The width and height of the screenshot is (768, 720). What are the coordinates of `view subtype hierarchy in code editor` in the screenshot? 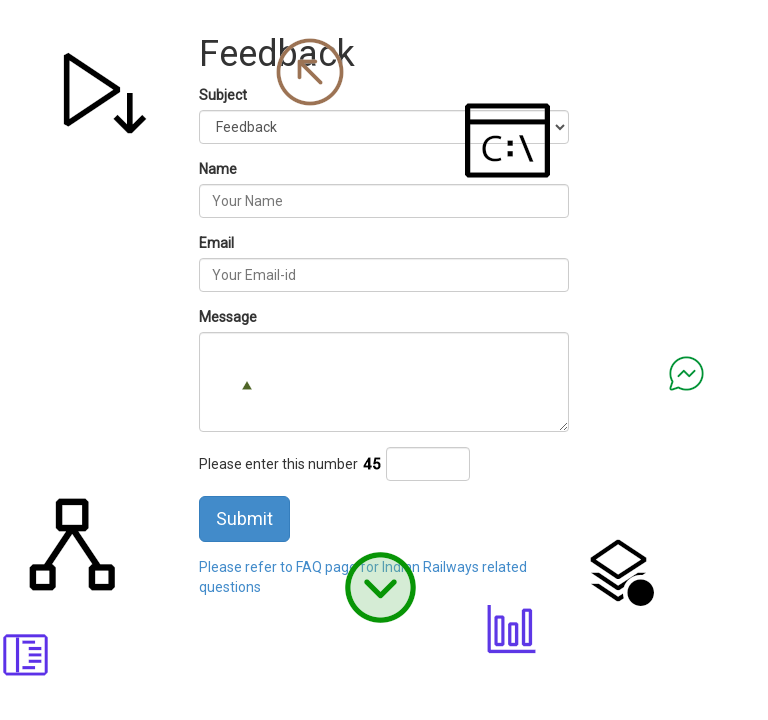 It's located at (75, 544).